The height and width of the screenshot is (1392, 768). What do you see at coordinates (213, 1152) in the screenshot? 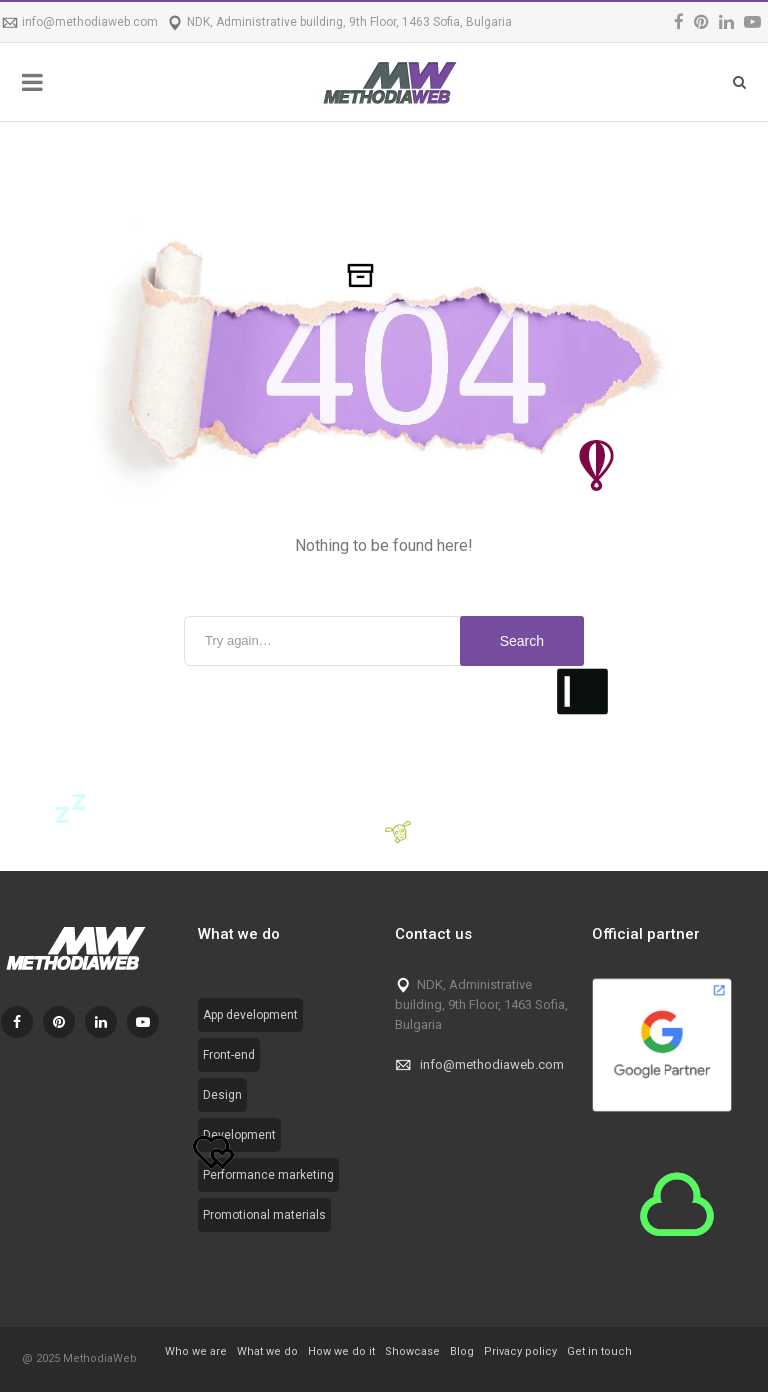
I see `view liked or favorited items` at bounding box center [213, 1152].